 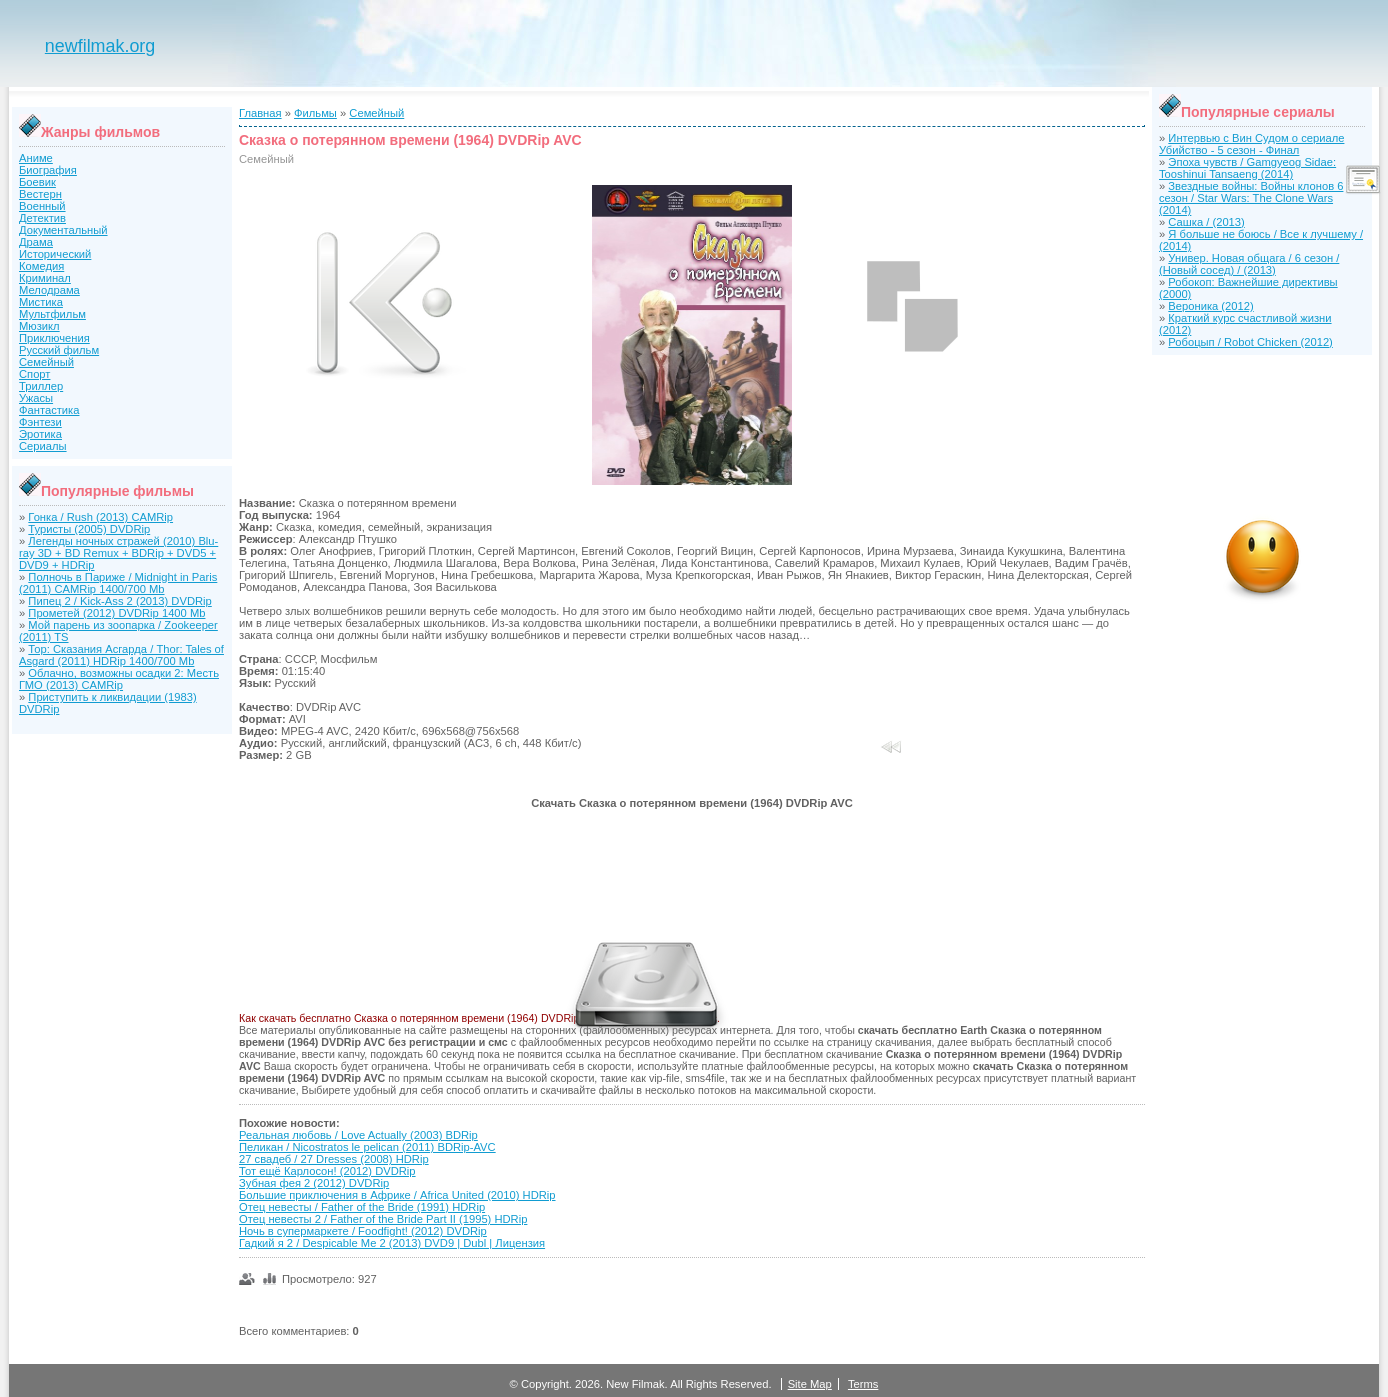 What do you see at coordinates (1263, 560) in the screenshot?
I see `indicates a neutral or indifferent reaction` at bounding box center [1263, 560].